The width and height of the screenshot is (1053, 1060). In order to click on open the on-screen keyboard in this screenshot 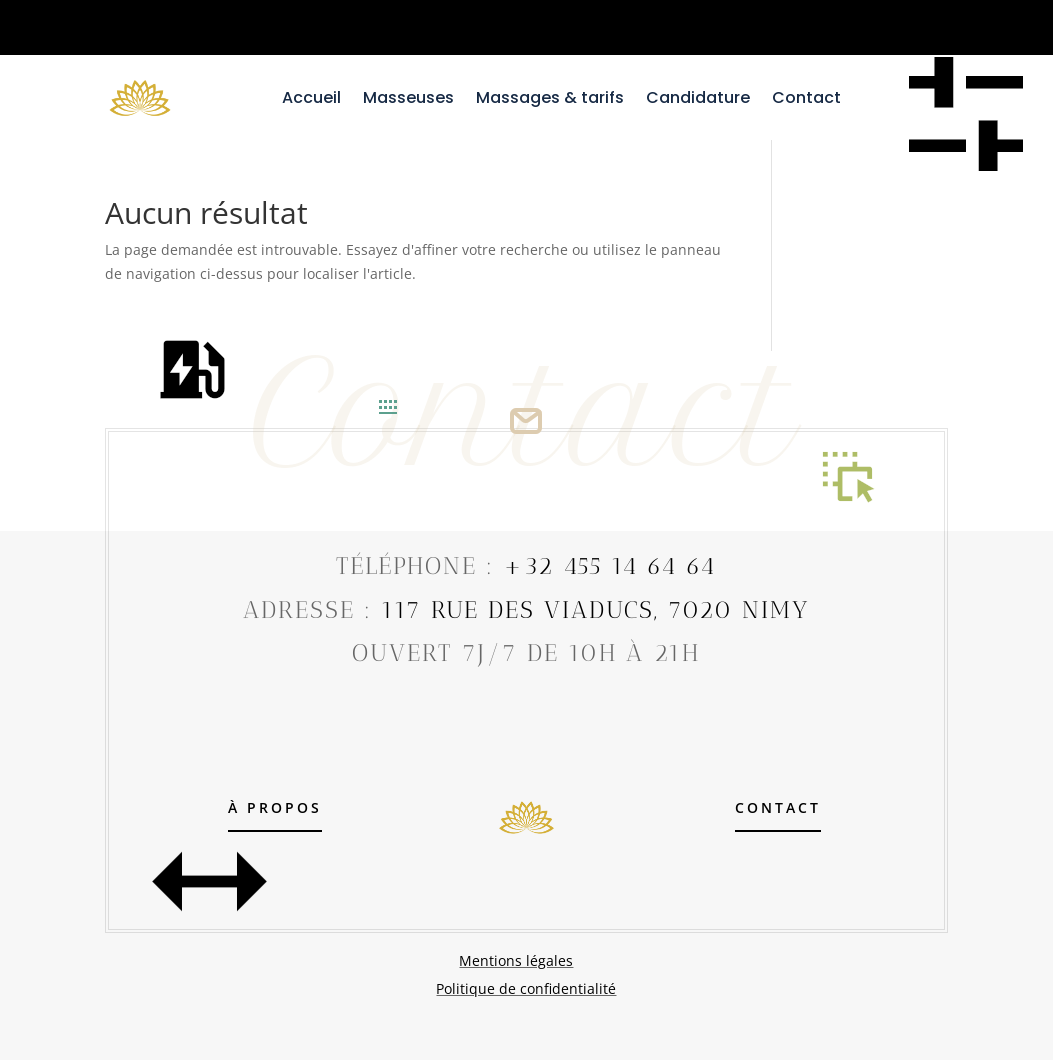, I will do `click(388, 407)`.